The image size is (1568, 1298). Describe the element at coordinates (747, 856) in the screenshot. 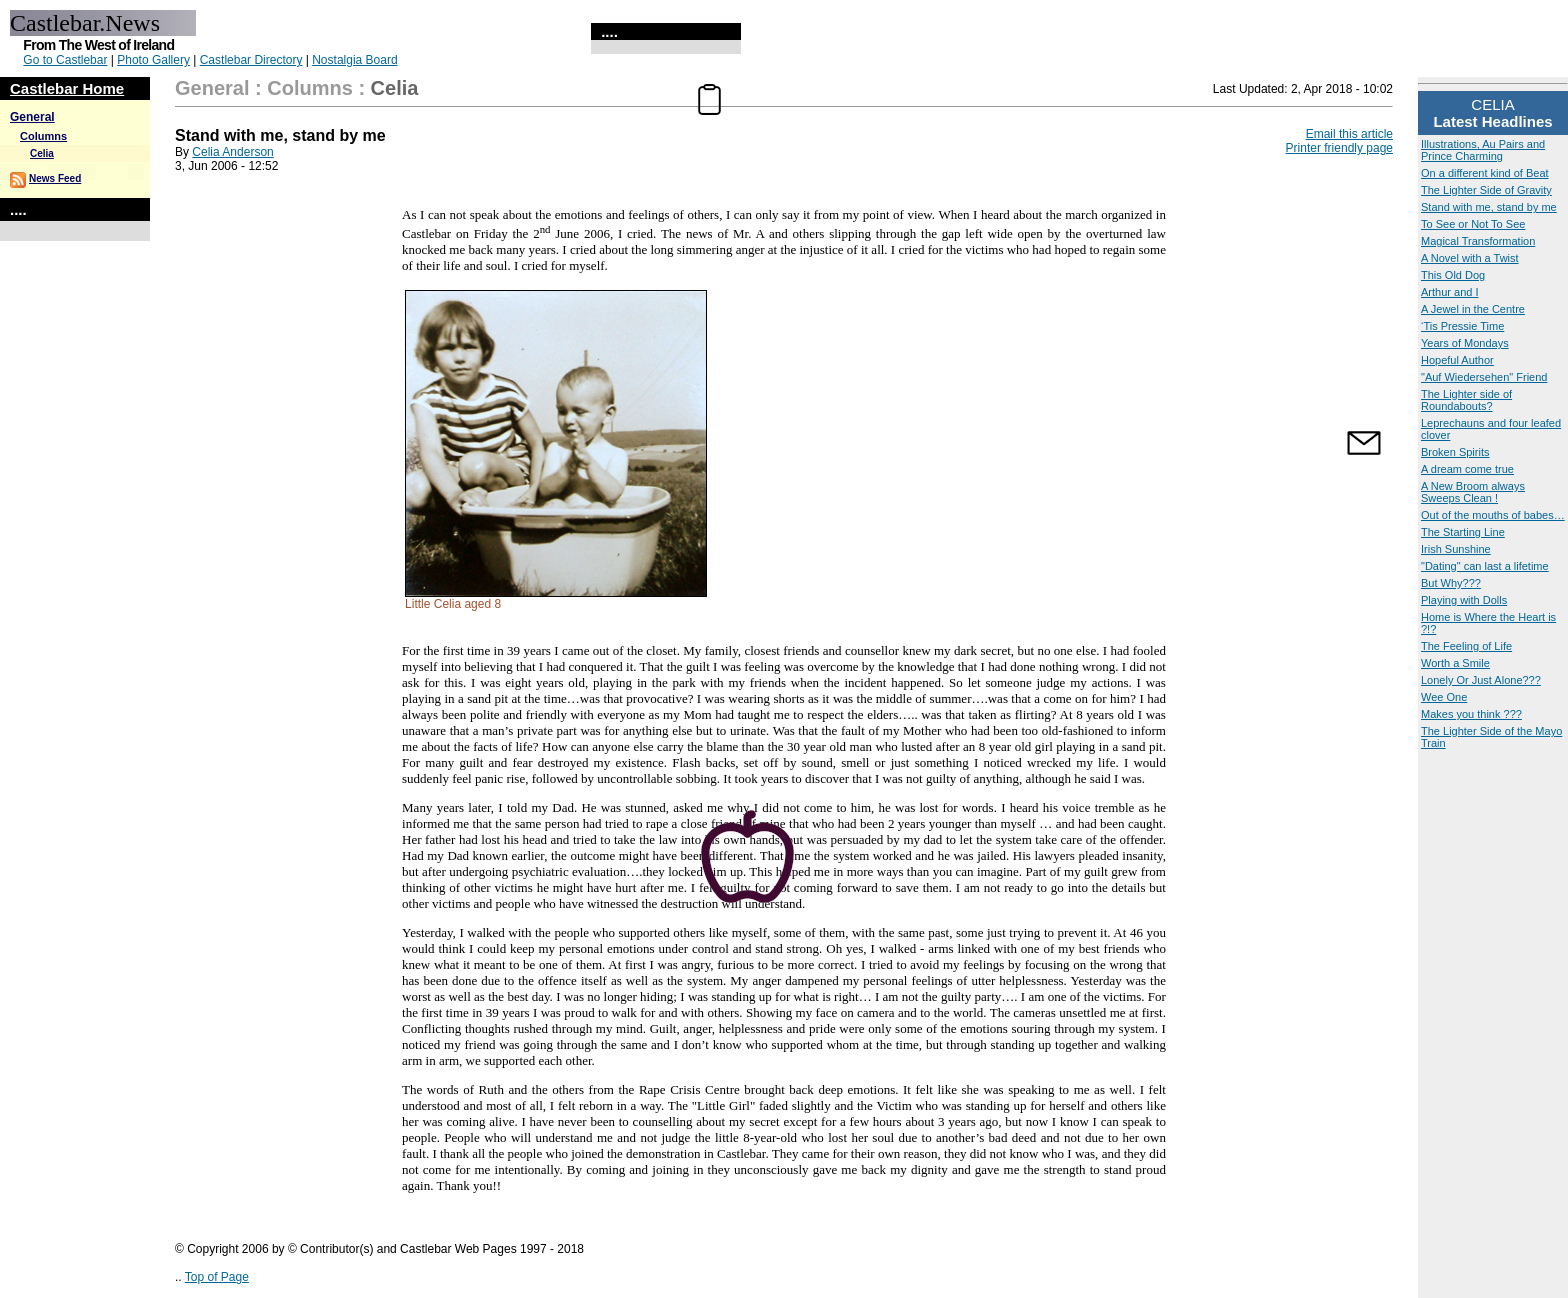

I see `access health or nutrition tracking` at that location.